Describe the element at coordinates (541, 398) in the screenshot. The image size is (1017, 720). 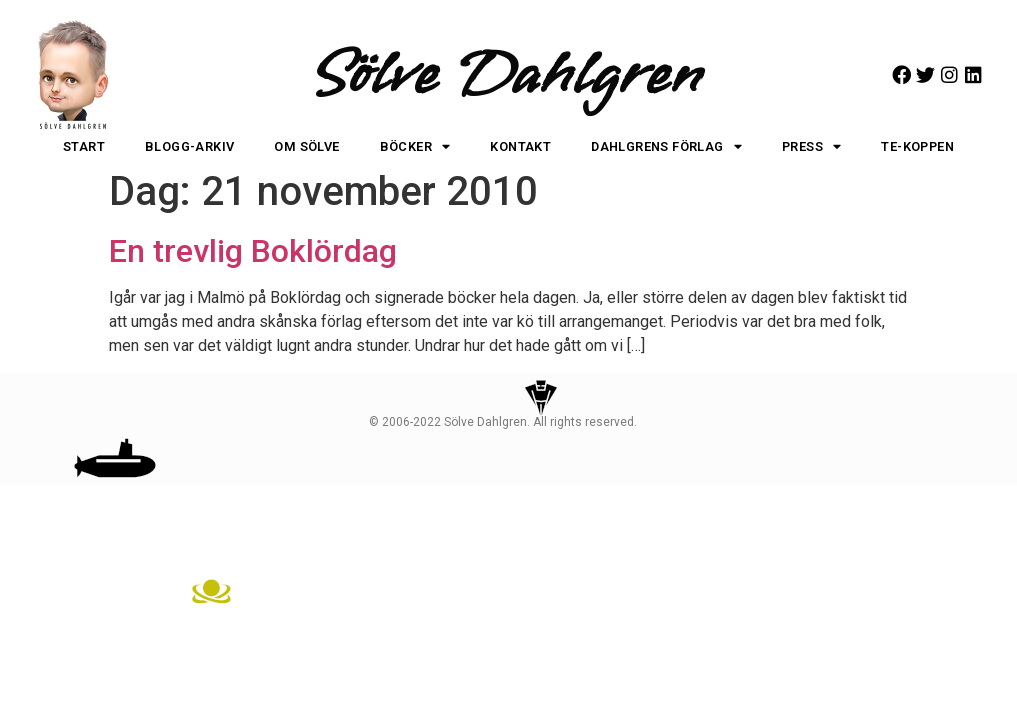
I see `activate defensive shield or guard ability` at that location.